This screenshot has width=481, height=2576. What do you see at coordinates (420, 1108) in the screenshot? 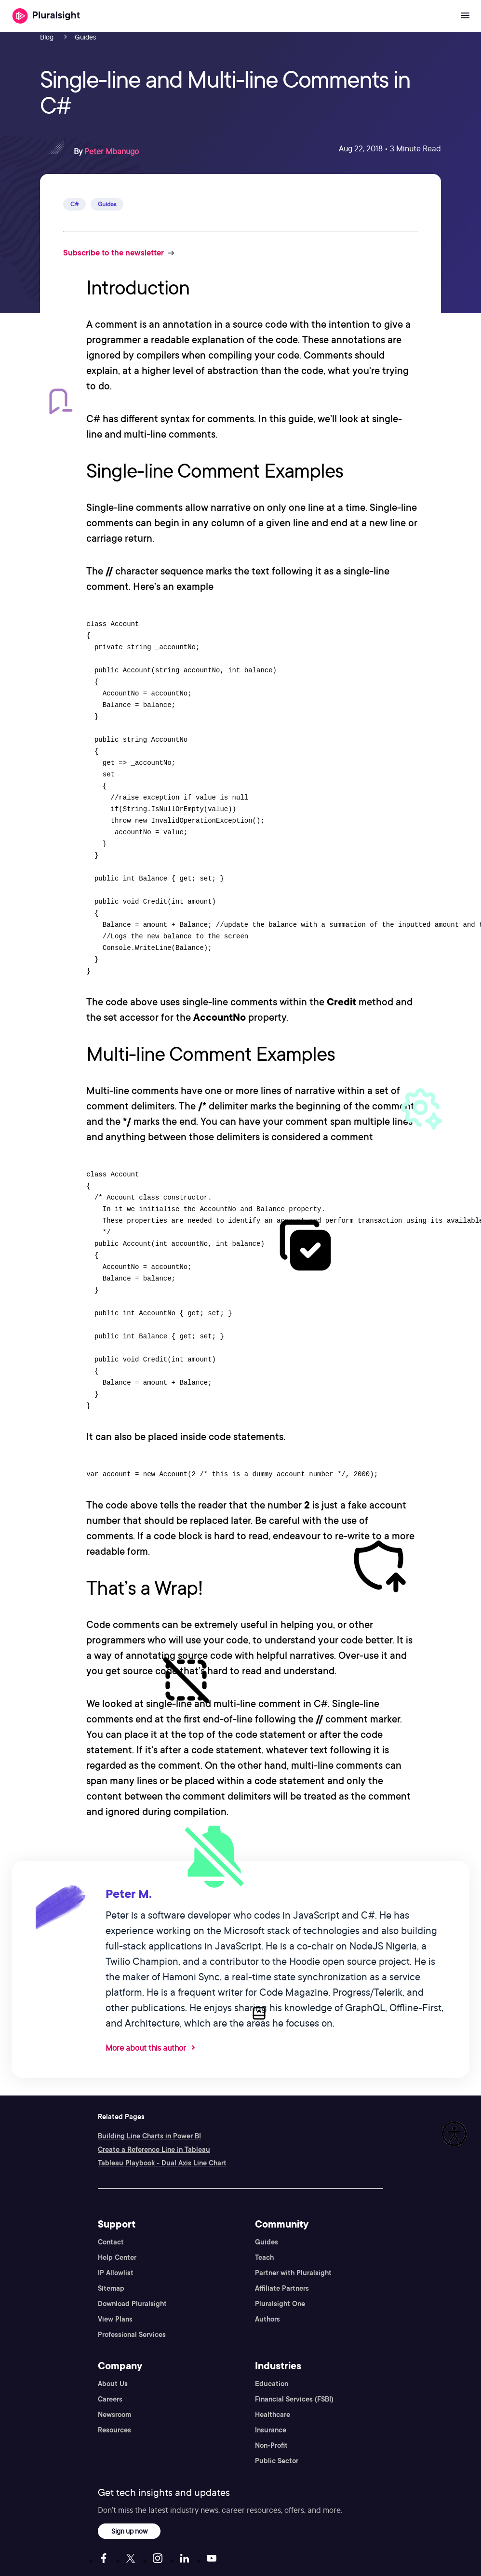
I see `access AI-powered or smart settings` at bounding box center [420, 1108].